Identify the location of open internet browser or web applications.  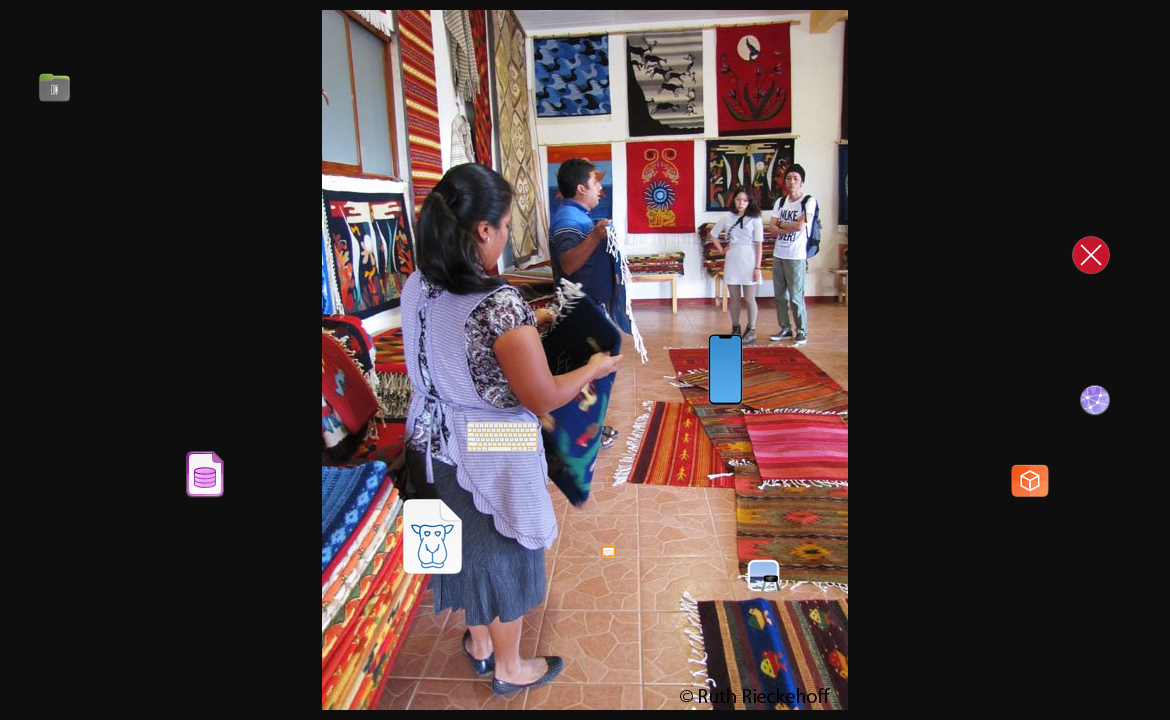
(1095, 400).